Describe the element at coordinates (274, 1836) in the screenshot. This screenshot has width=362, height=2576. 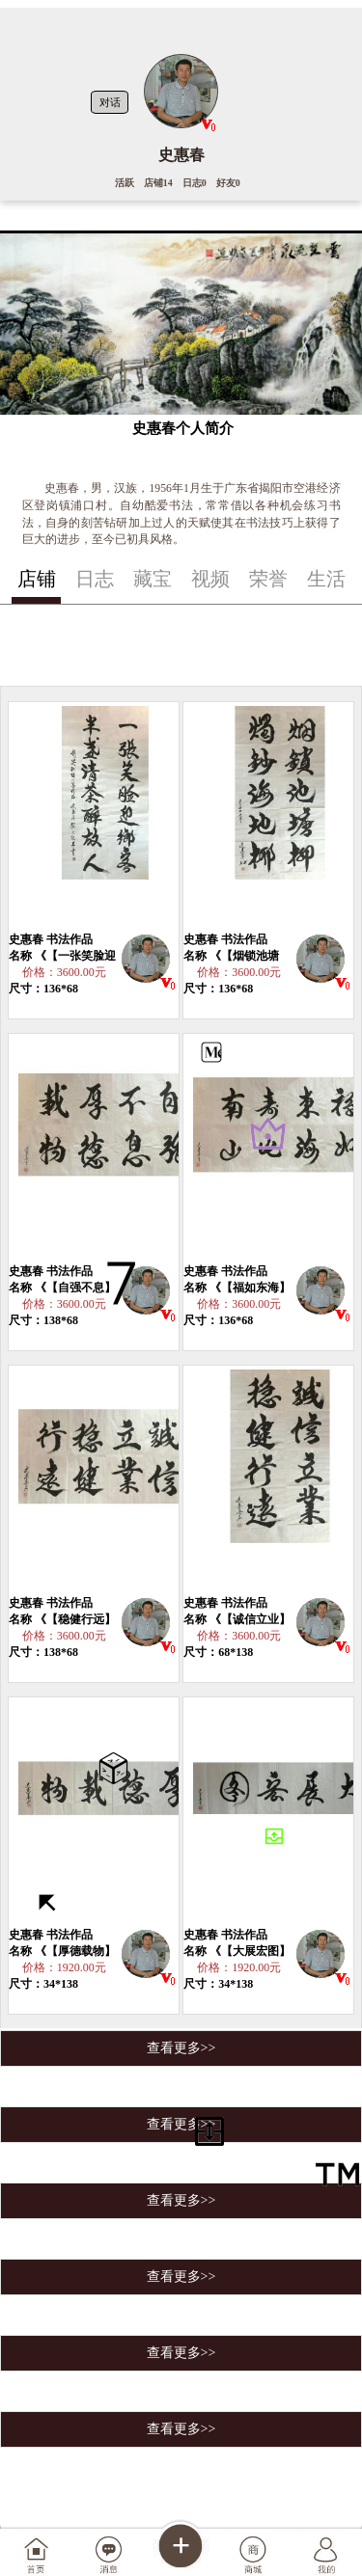
I see `export or share content` at that location.